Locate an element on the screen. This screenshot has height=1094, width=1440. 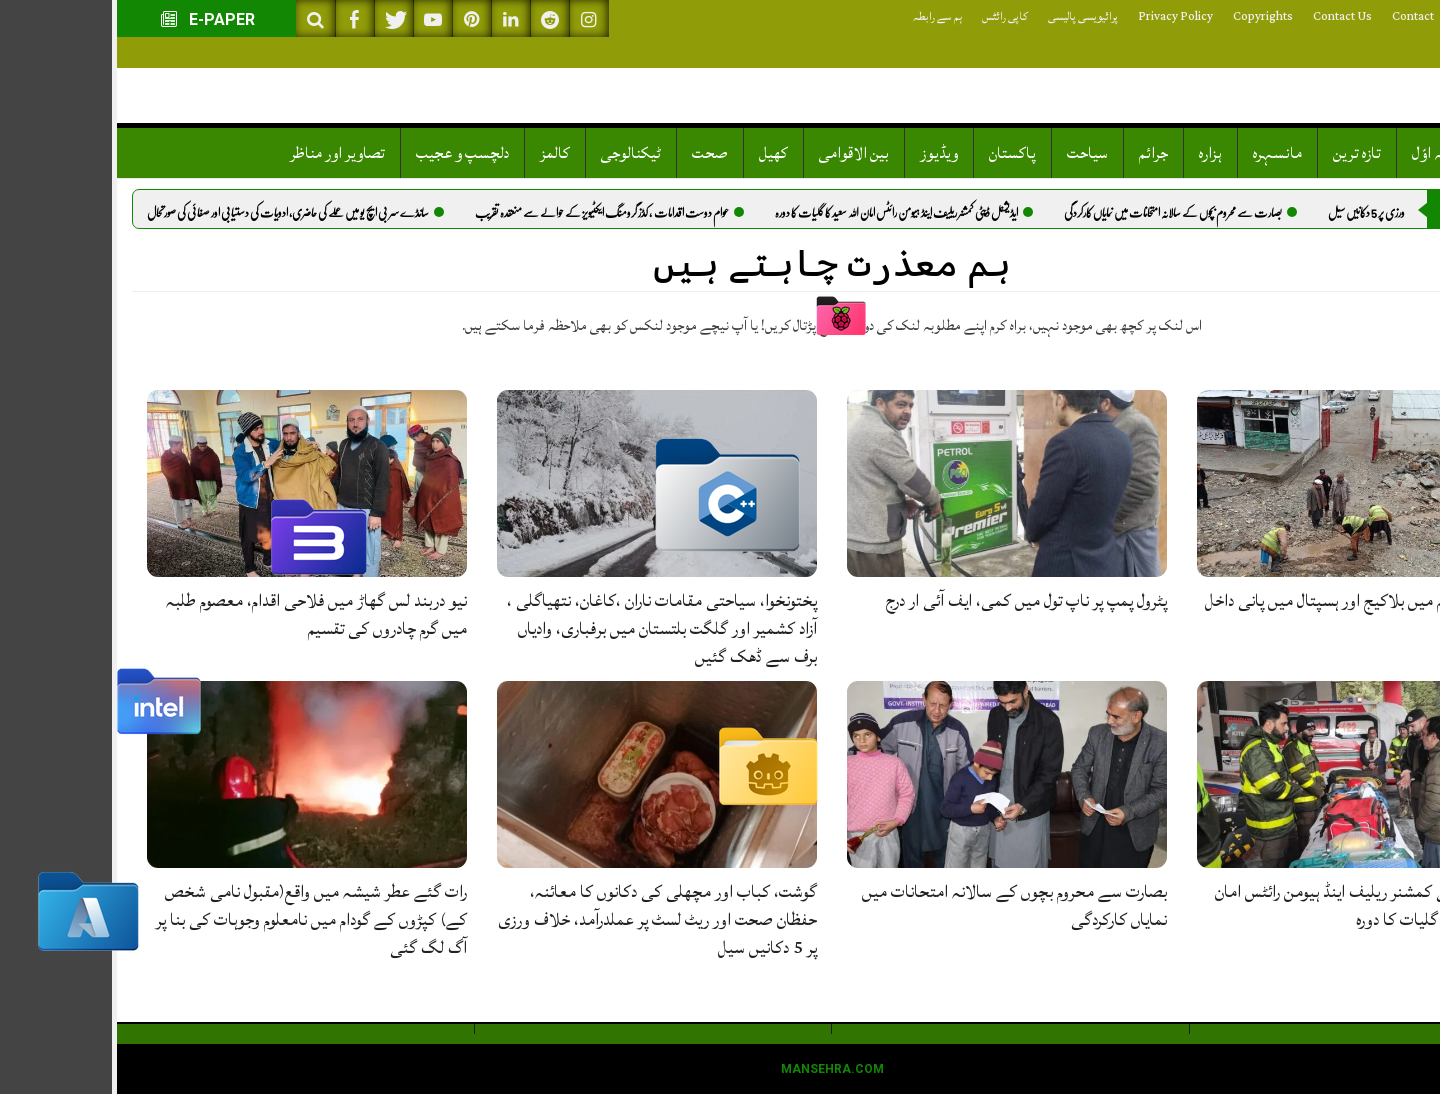
open raspberry pi project files is located at coordinates (841, 317).